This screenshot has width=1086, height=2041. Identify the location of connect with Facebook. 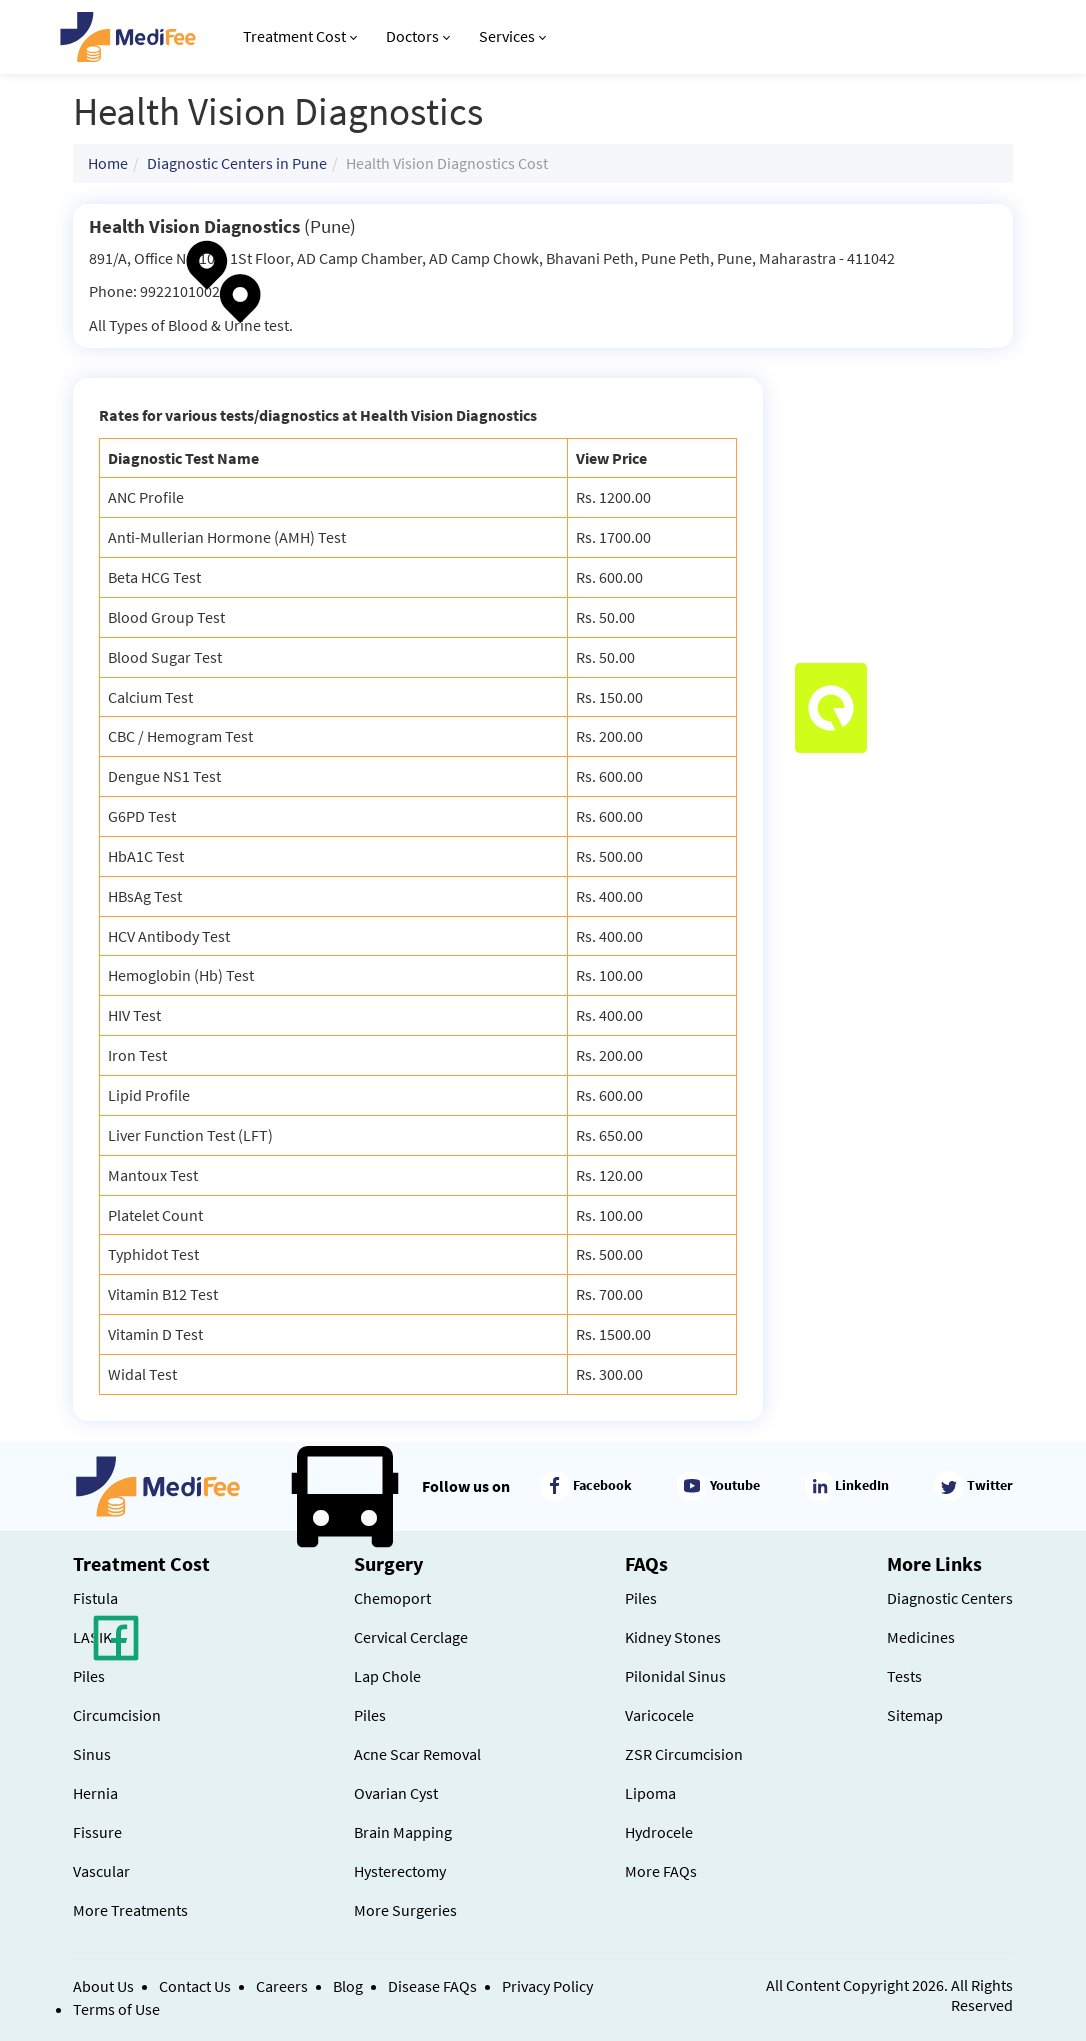
(116, 1638).